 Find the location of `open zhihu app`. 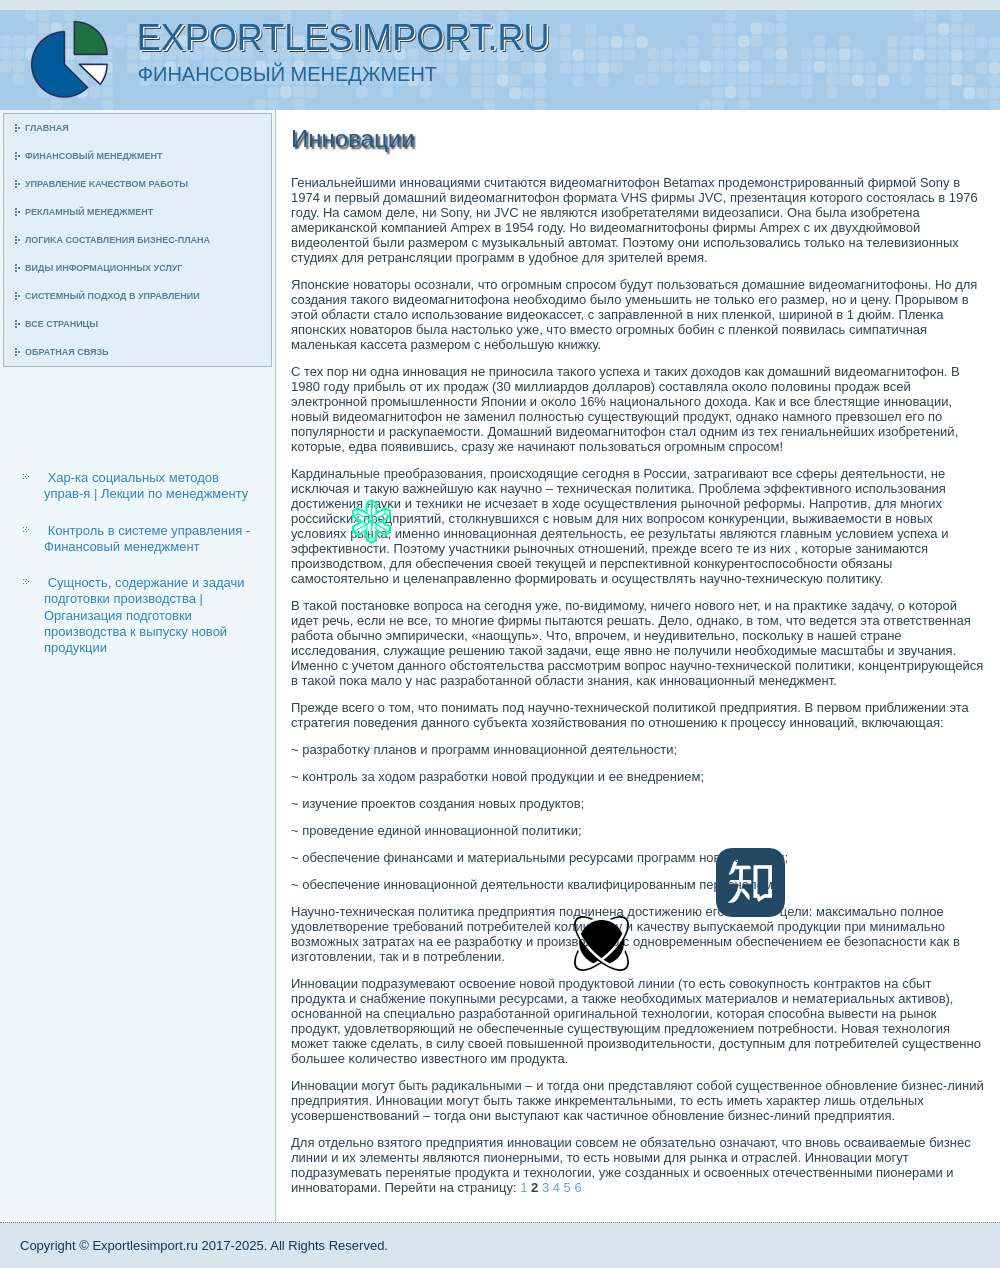

open zhihu app is located at coordinates (750, 882).